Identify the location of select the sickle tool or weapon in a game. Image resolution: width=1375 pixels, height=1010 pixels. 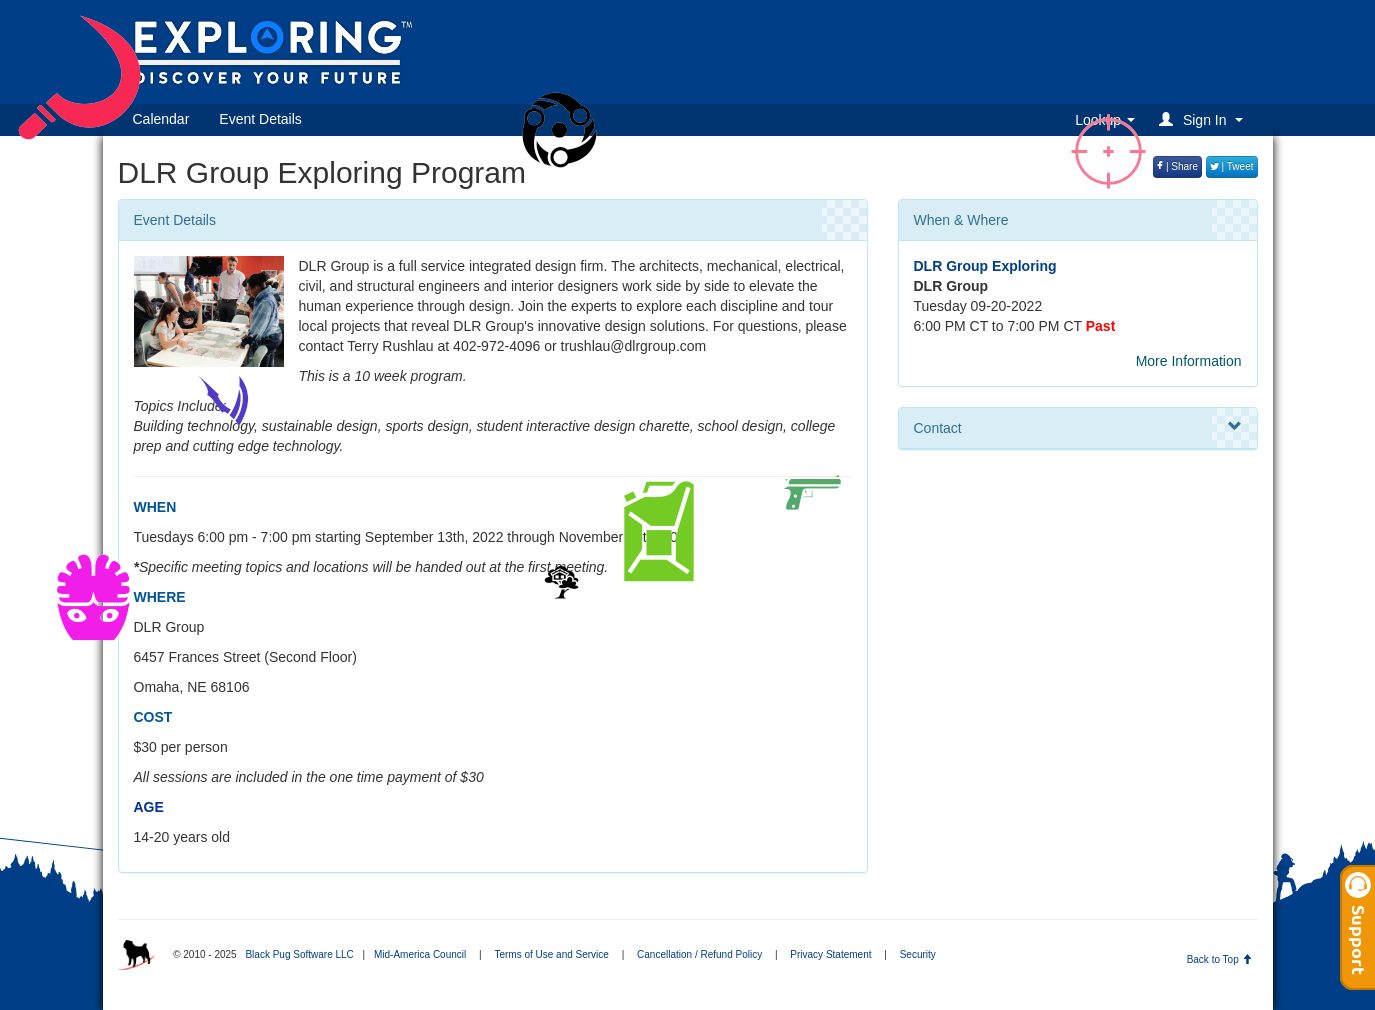
(79, 76).